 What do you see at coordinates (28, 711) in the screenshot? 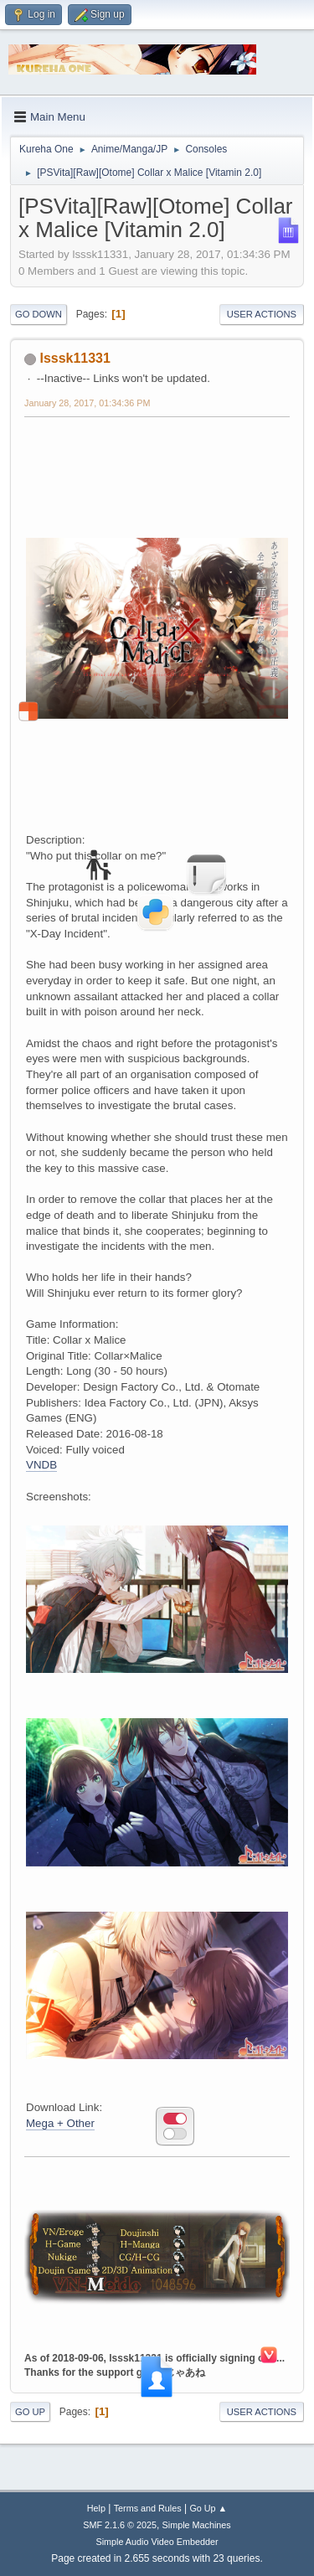
I see `switch to the bottom-left workspace` at bounding box center [28, 711].